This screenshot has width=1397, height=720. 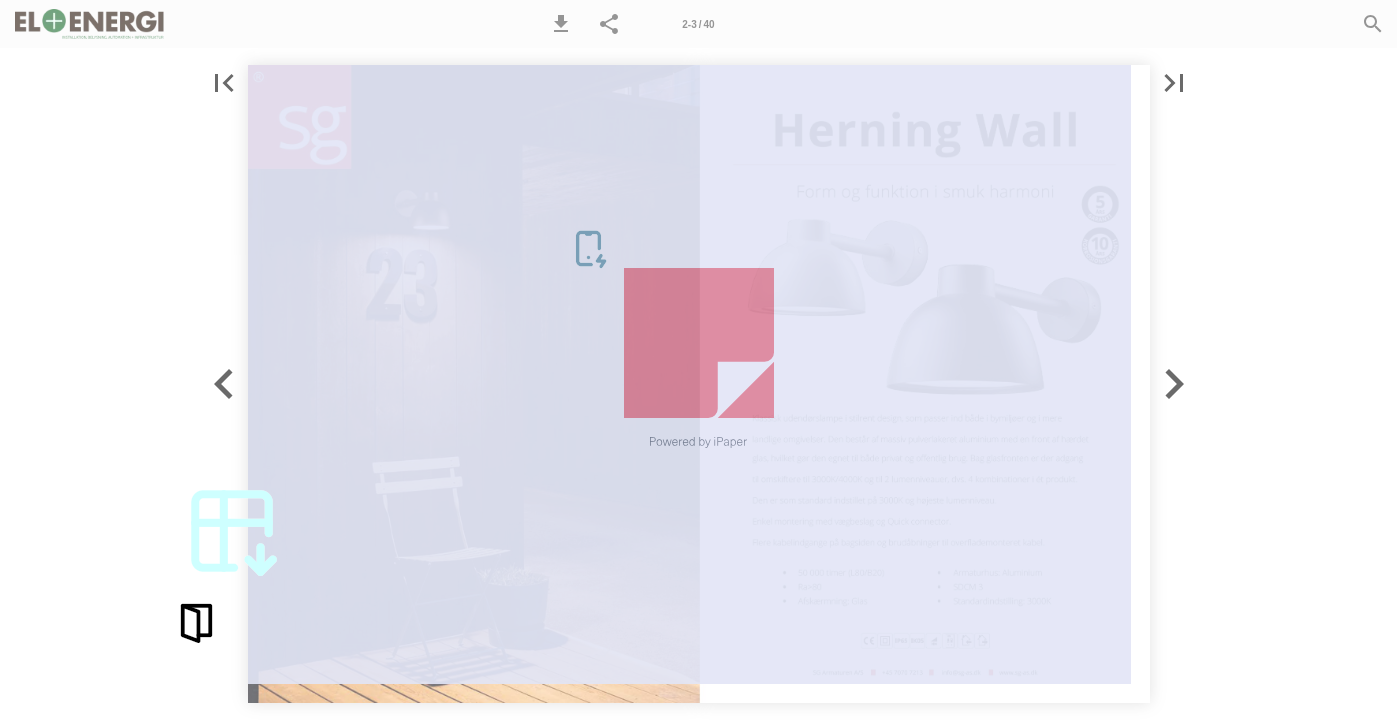 What do you see at coordinates (588, 248) in the screenshot?
I see `phone charging status indicator` at bounding box center [588, 248].